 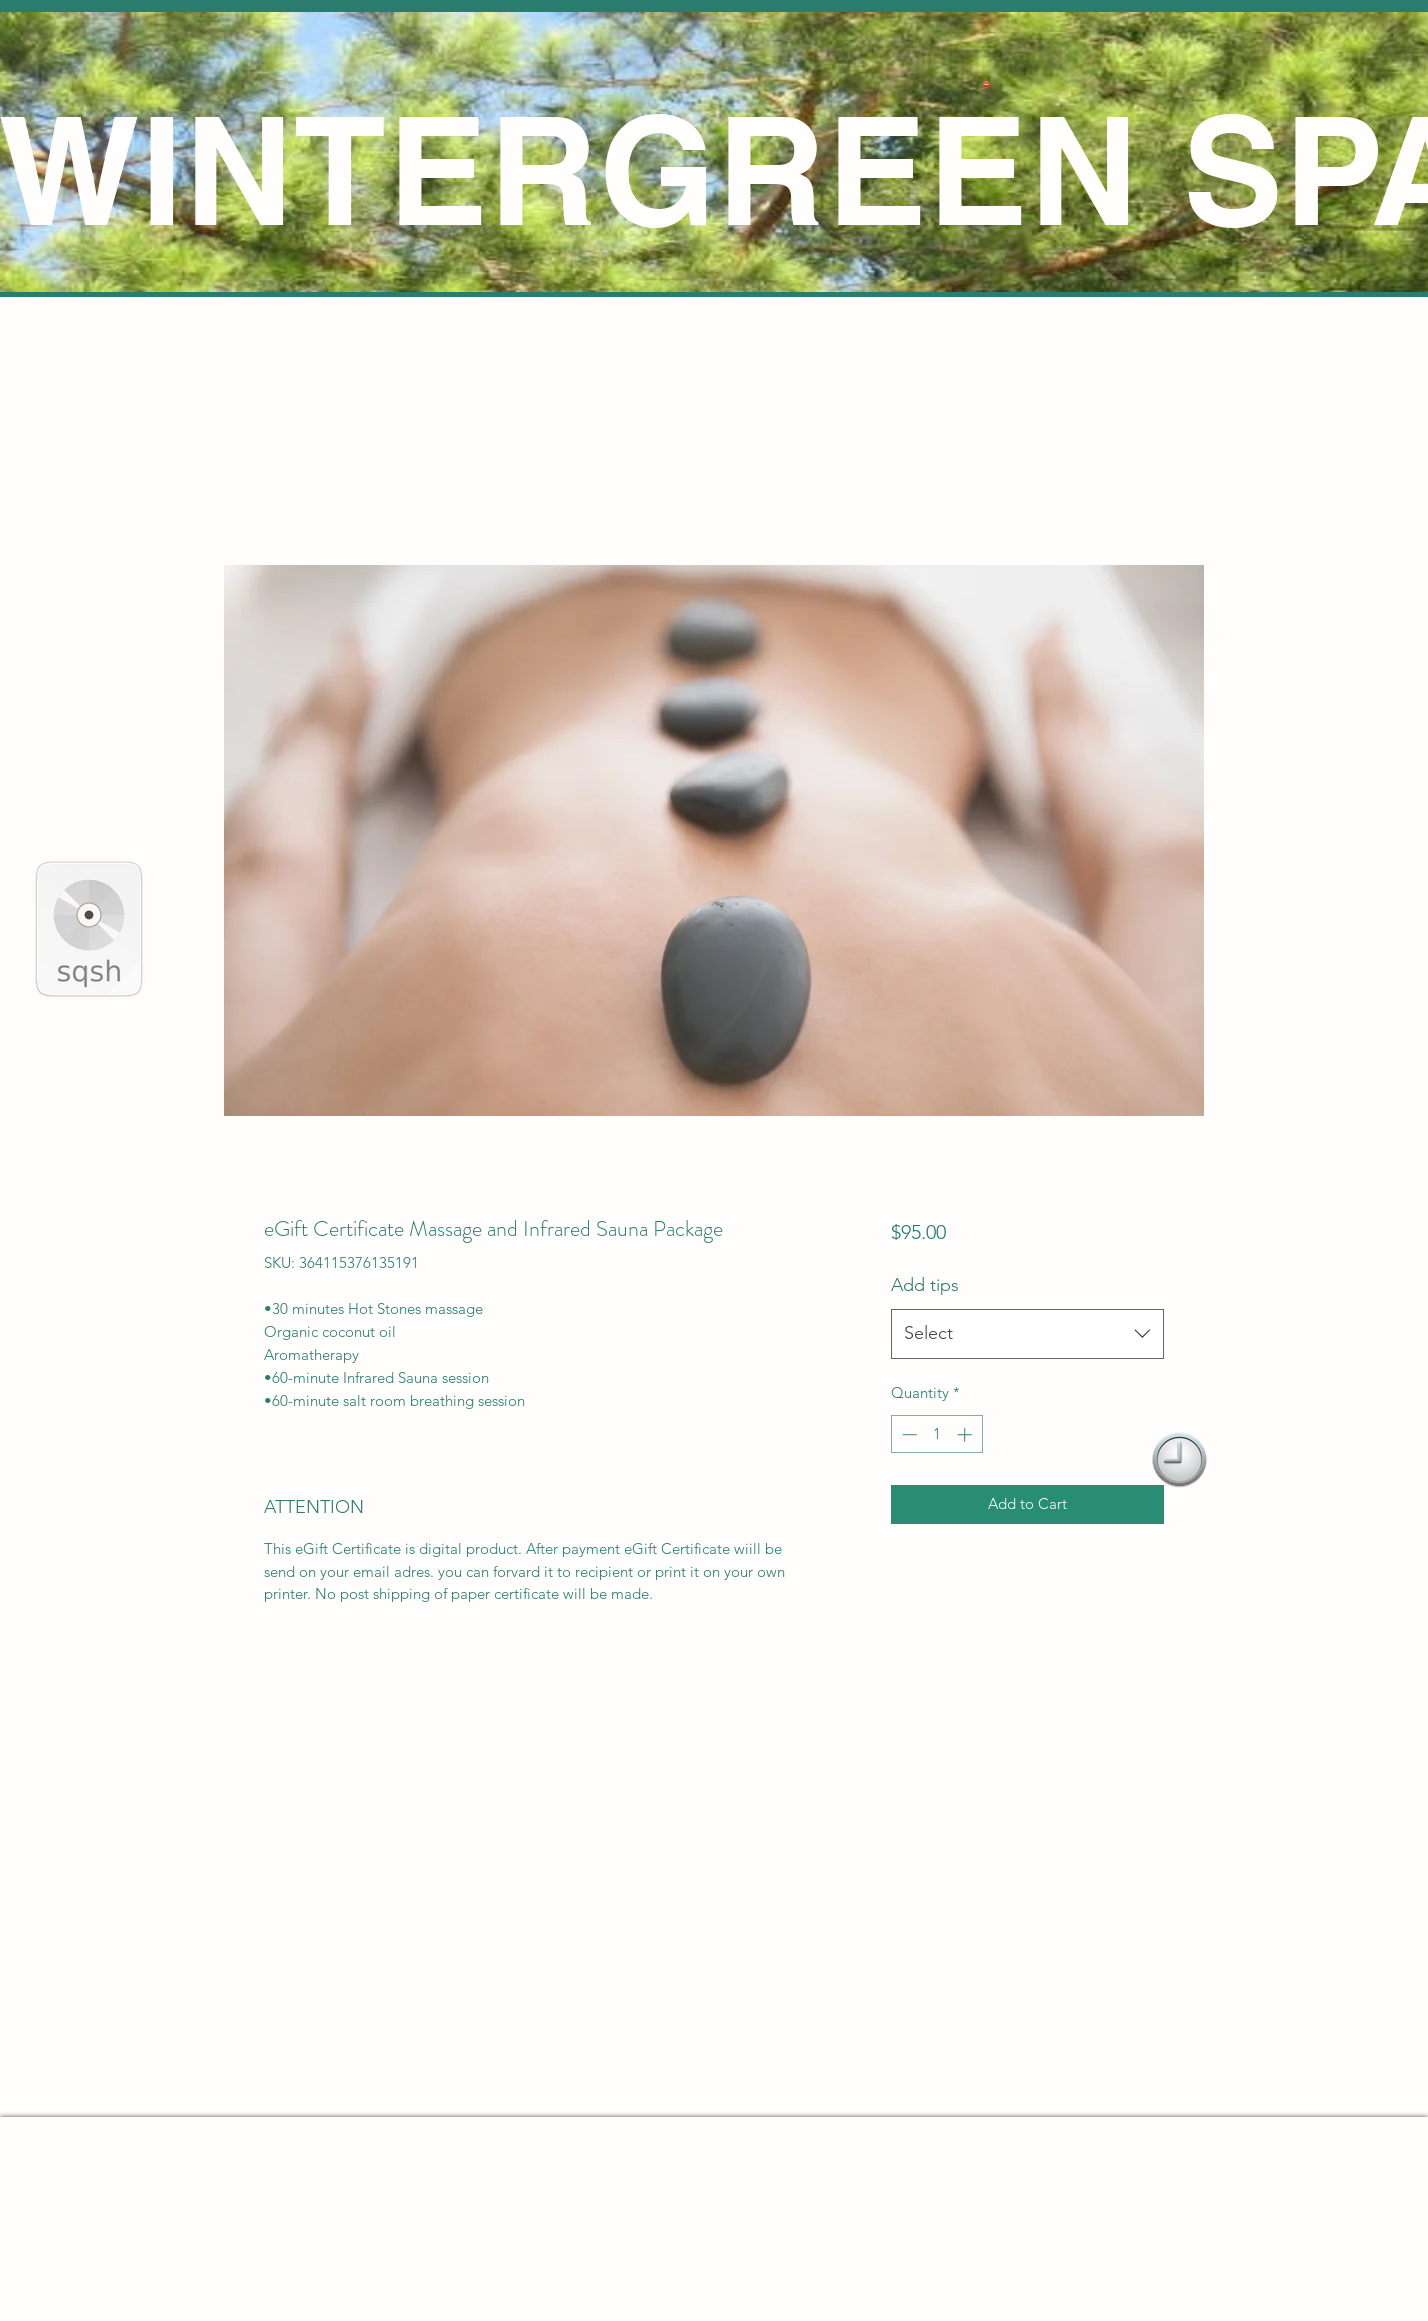 What do you see at coordinates (974, 75) in the screenshot?
I see `indicates a private or restricted folder` at bounding box center [974, 75].